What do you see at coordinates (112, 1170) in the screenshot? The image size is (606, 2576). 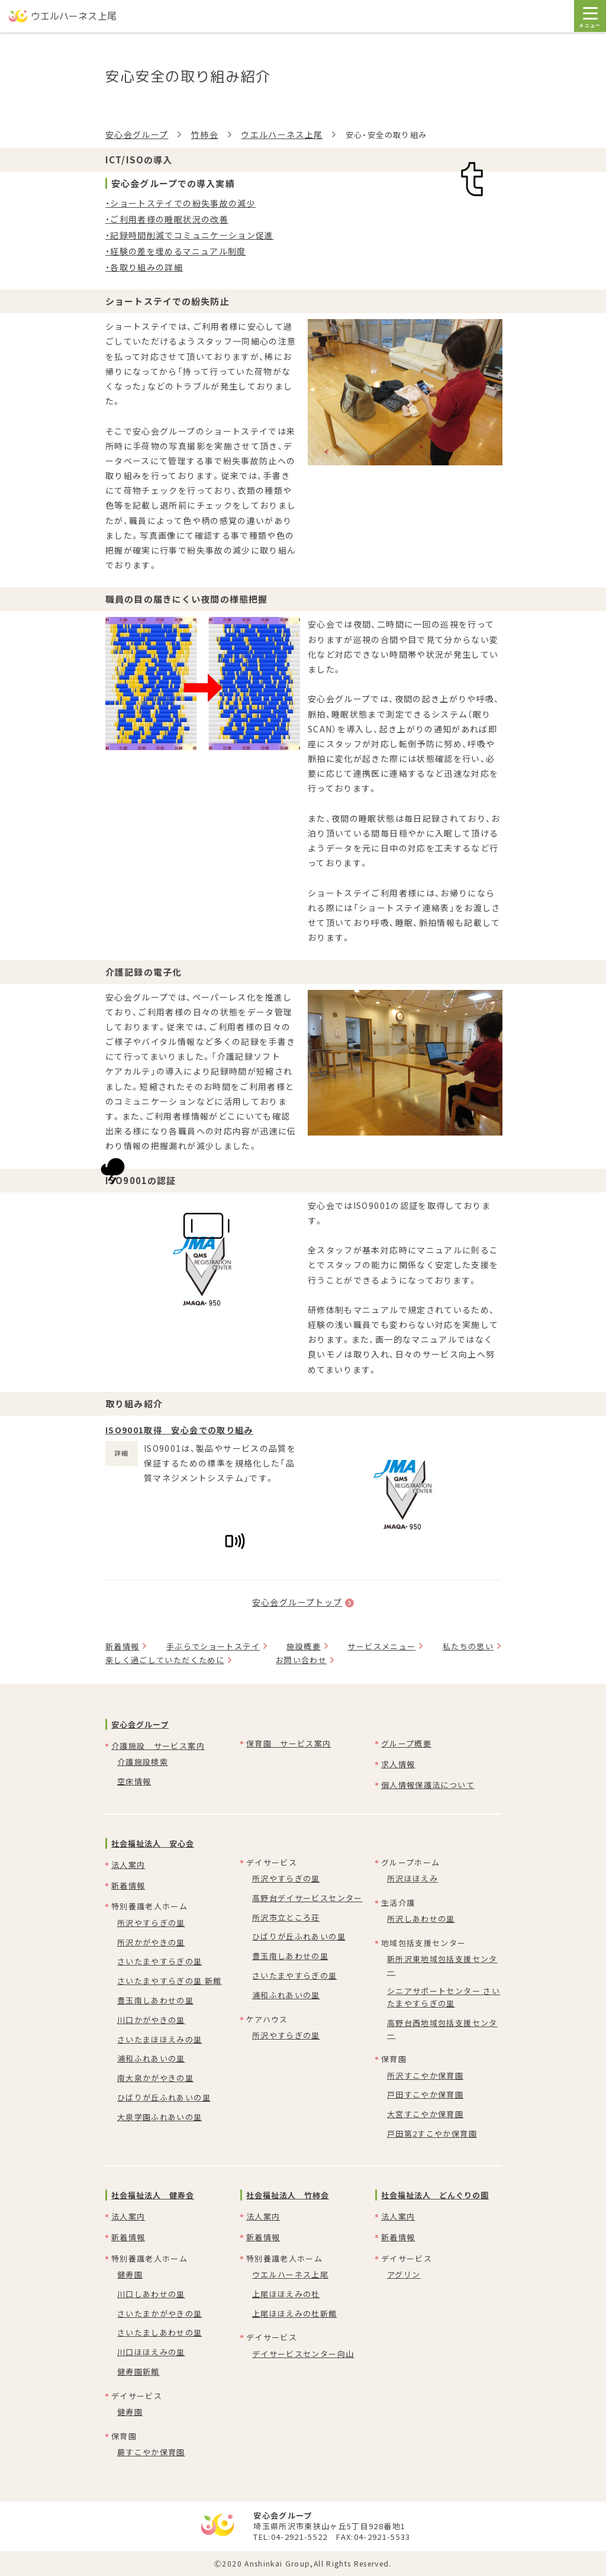 I see `indicates rainy weather conditions` at bounding box center [112, 1170].